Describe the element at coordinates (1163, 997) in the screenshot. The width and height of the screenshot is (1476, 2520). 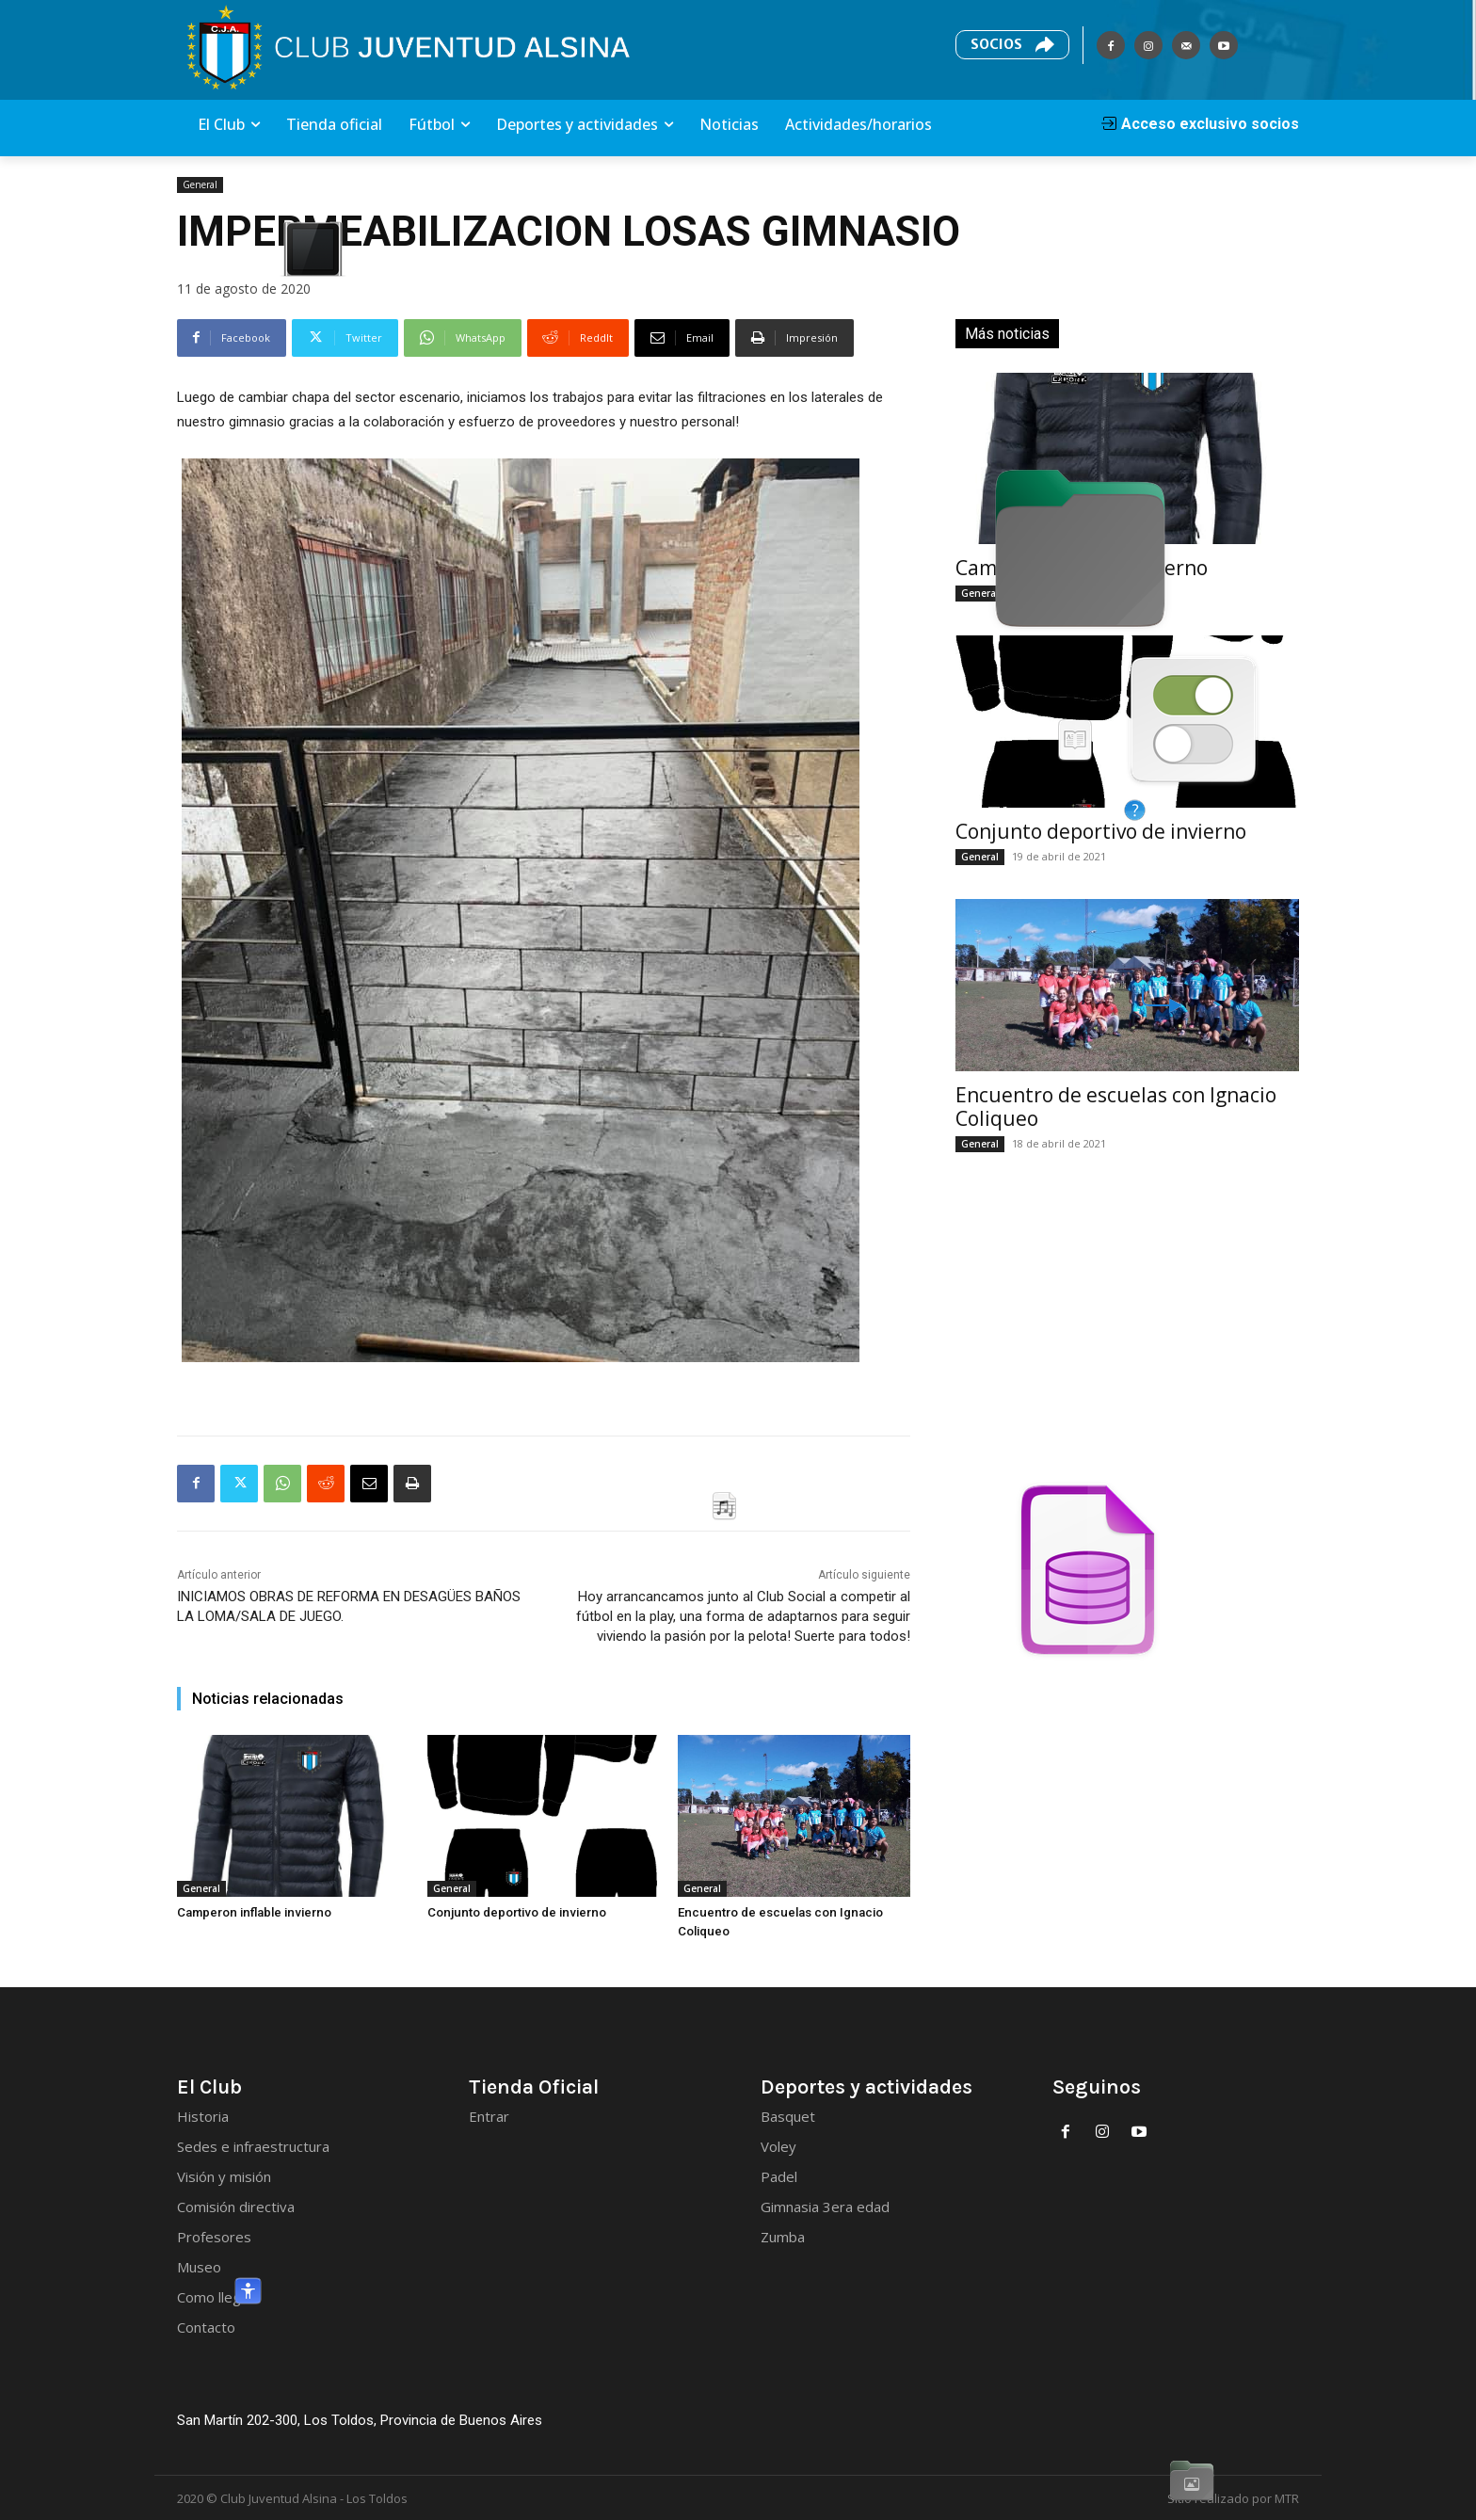
I see `forward an email to another recipient` at that location.